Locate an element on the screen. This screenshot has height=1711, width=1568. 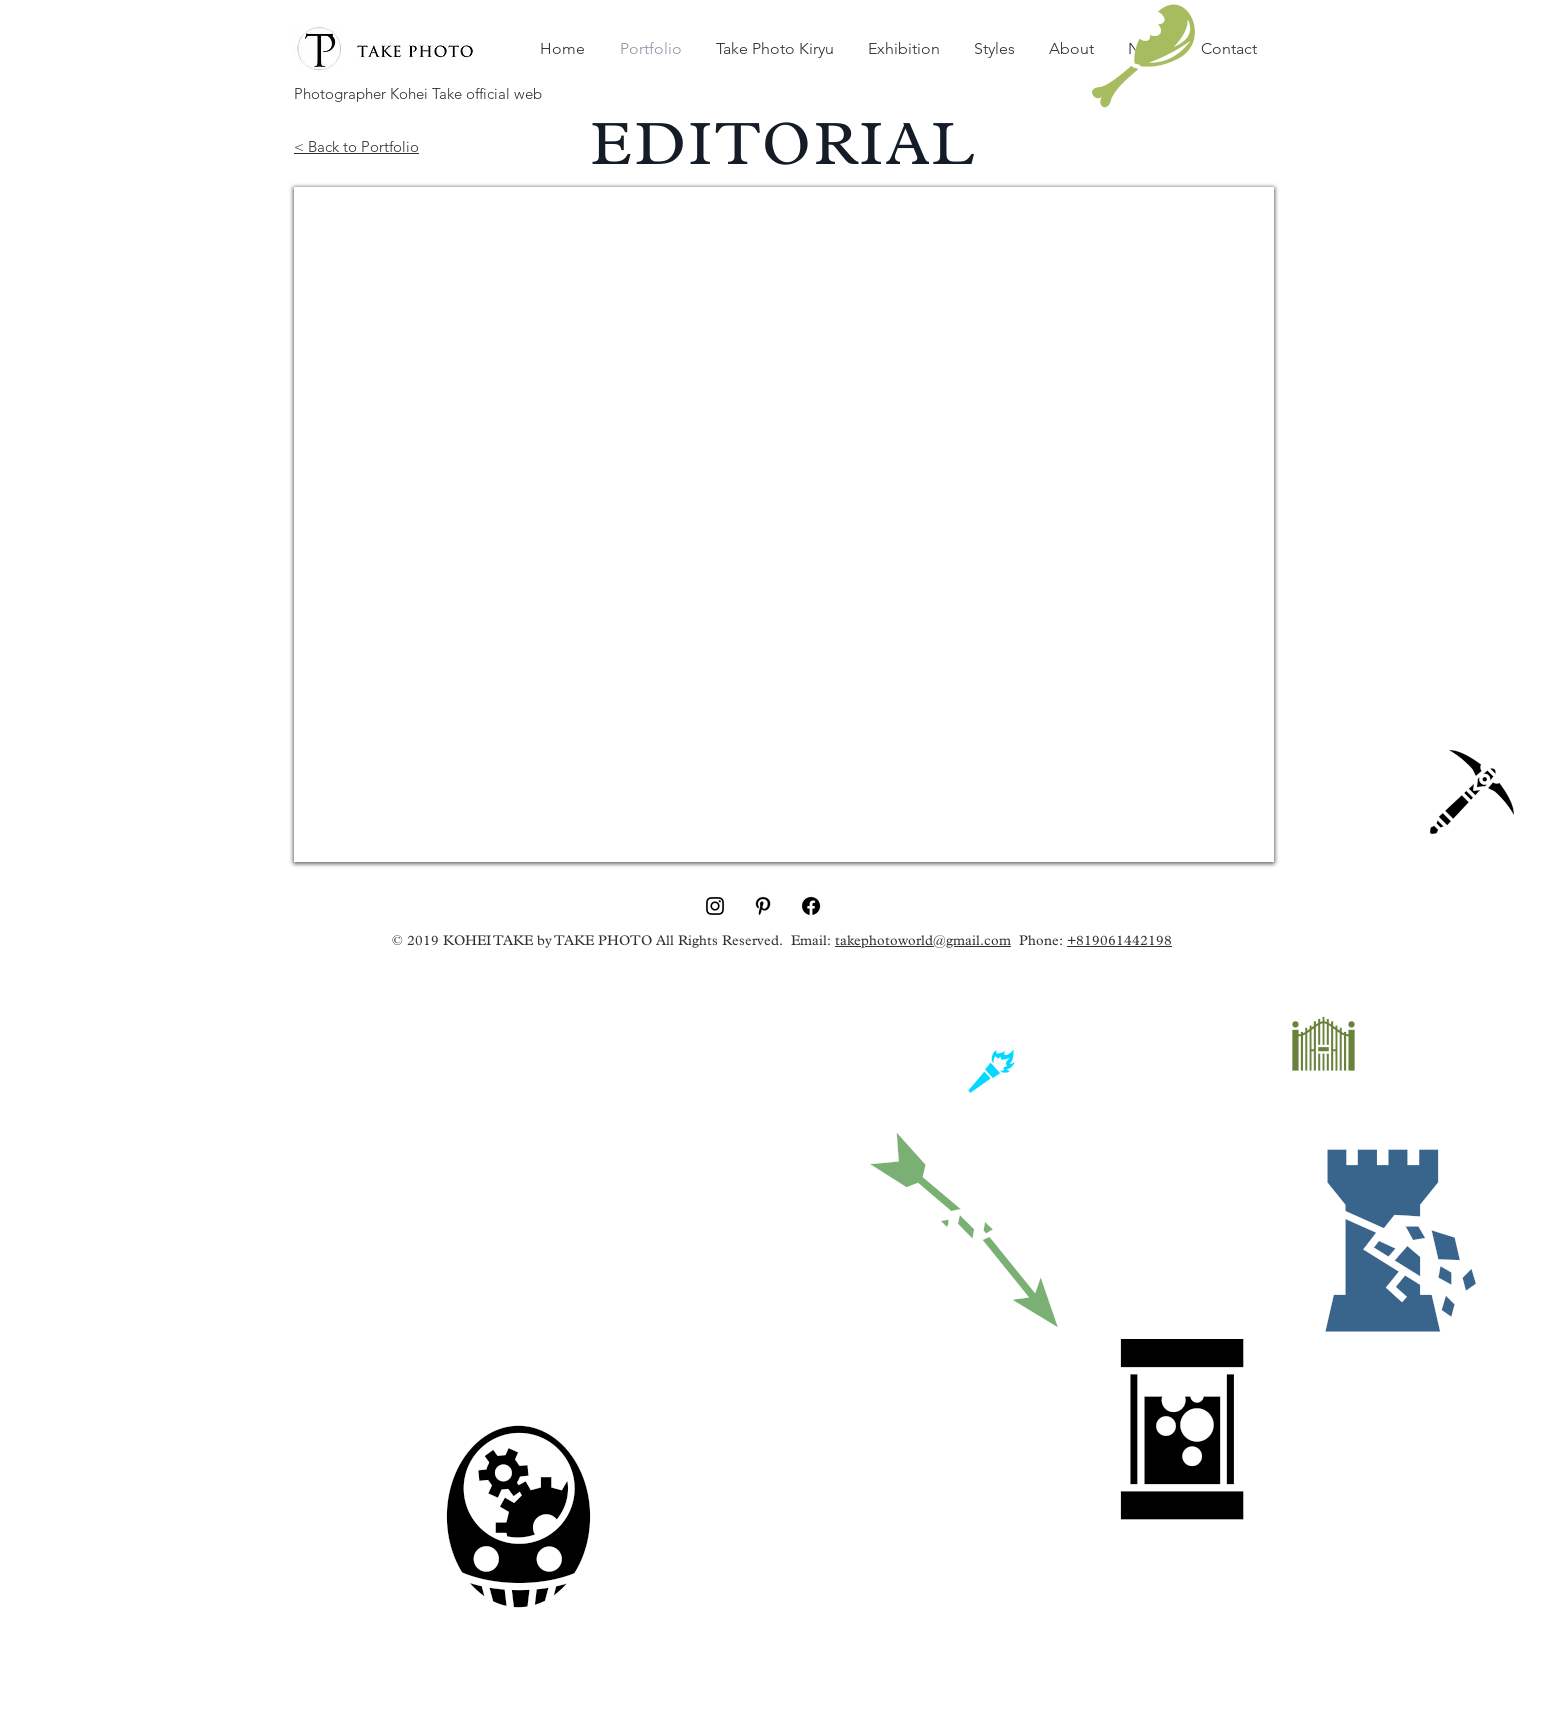
food or hunger indicator in a game is located at coordinates (1143, 55).